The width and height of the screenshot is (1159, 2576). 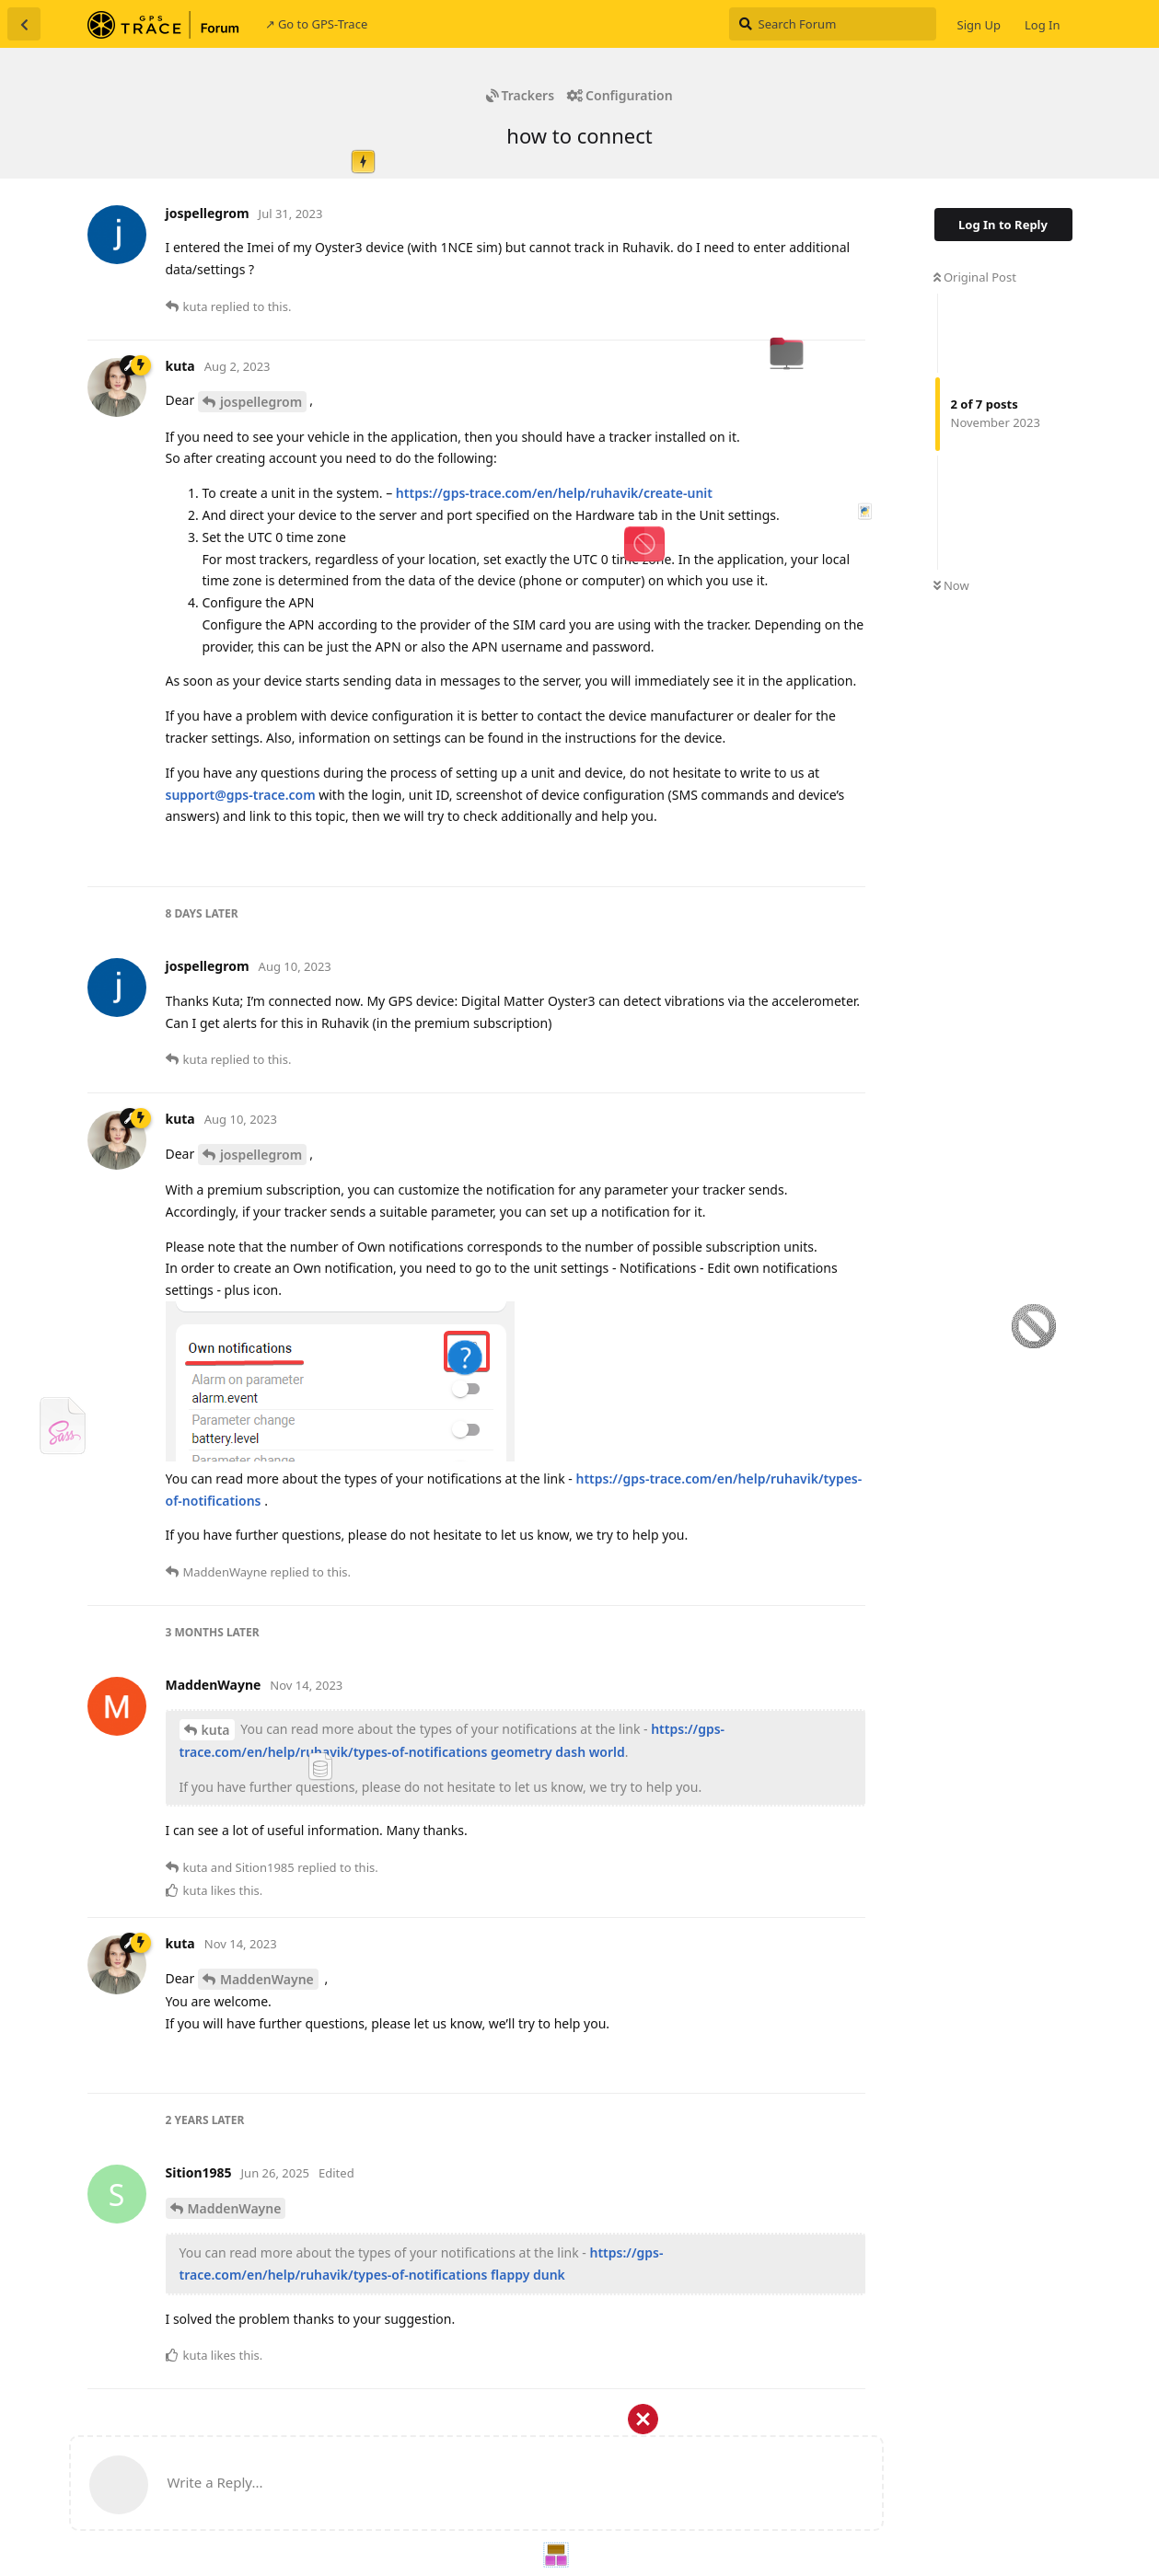 I want to click on python bytecode file (.pyc), so click(x=864, y=511).